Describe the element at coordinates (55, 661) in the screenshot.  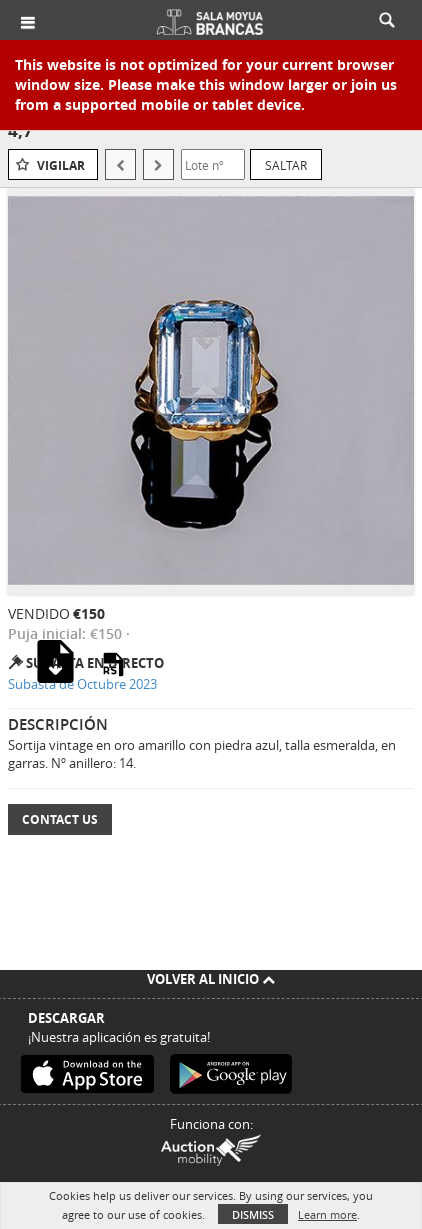
I see `download a file` at that location.